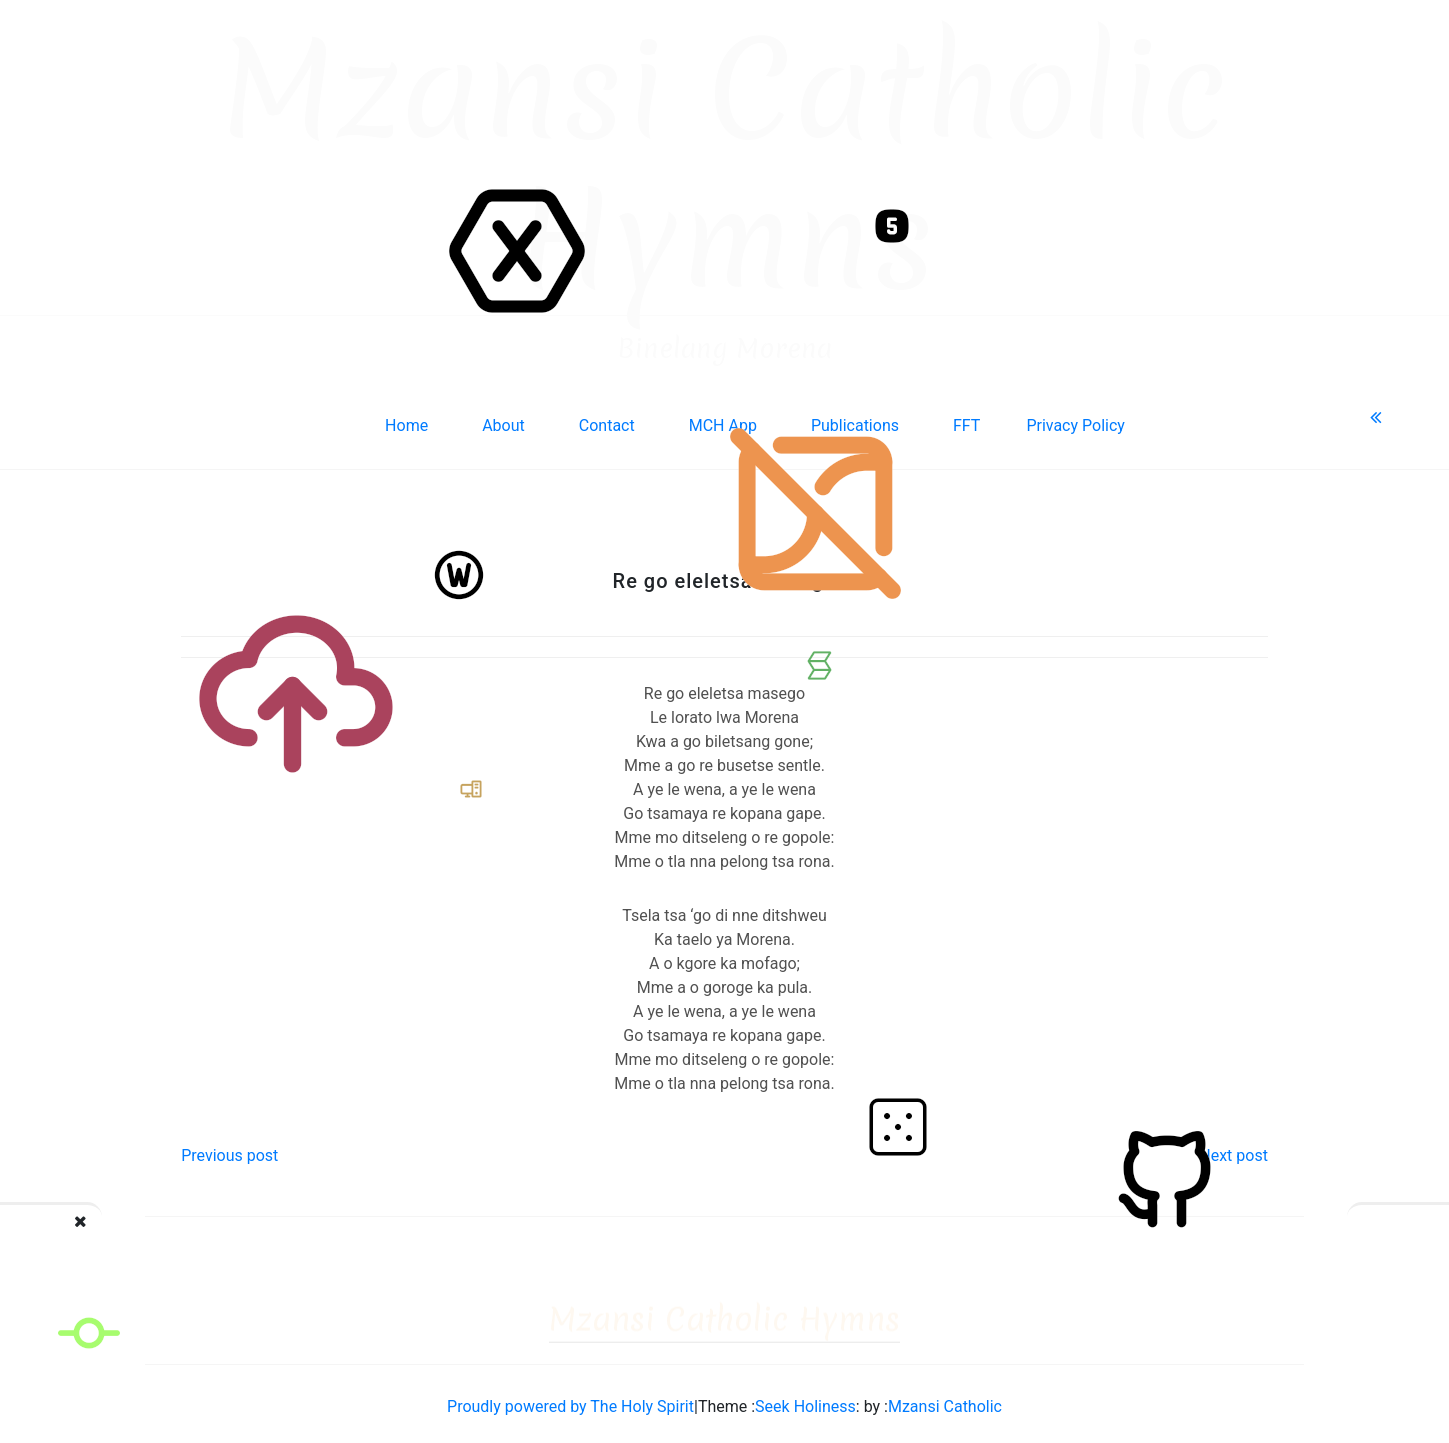 This screenshot has height=1443, width=1449. What do you see at coordinates (89, 1334) in the screenshot?
I see `view commit history` at bounding box center [89, 1334].